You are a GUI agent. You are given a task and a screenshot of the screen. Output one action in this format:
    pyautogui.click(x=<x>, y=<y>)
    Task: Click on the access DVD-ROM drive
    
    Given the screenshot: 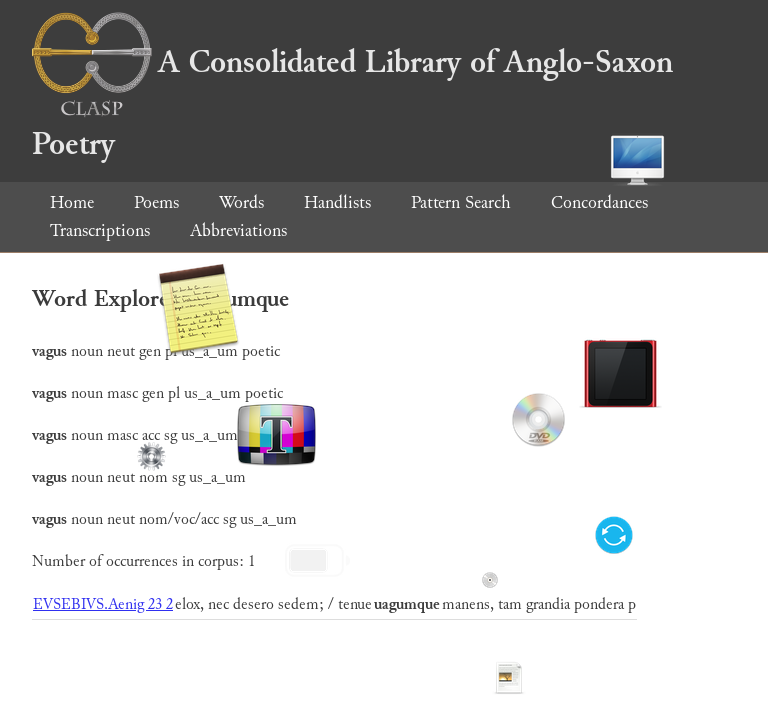 What is the action you would take?
    pyautogui.click(x=490, y=580)
    